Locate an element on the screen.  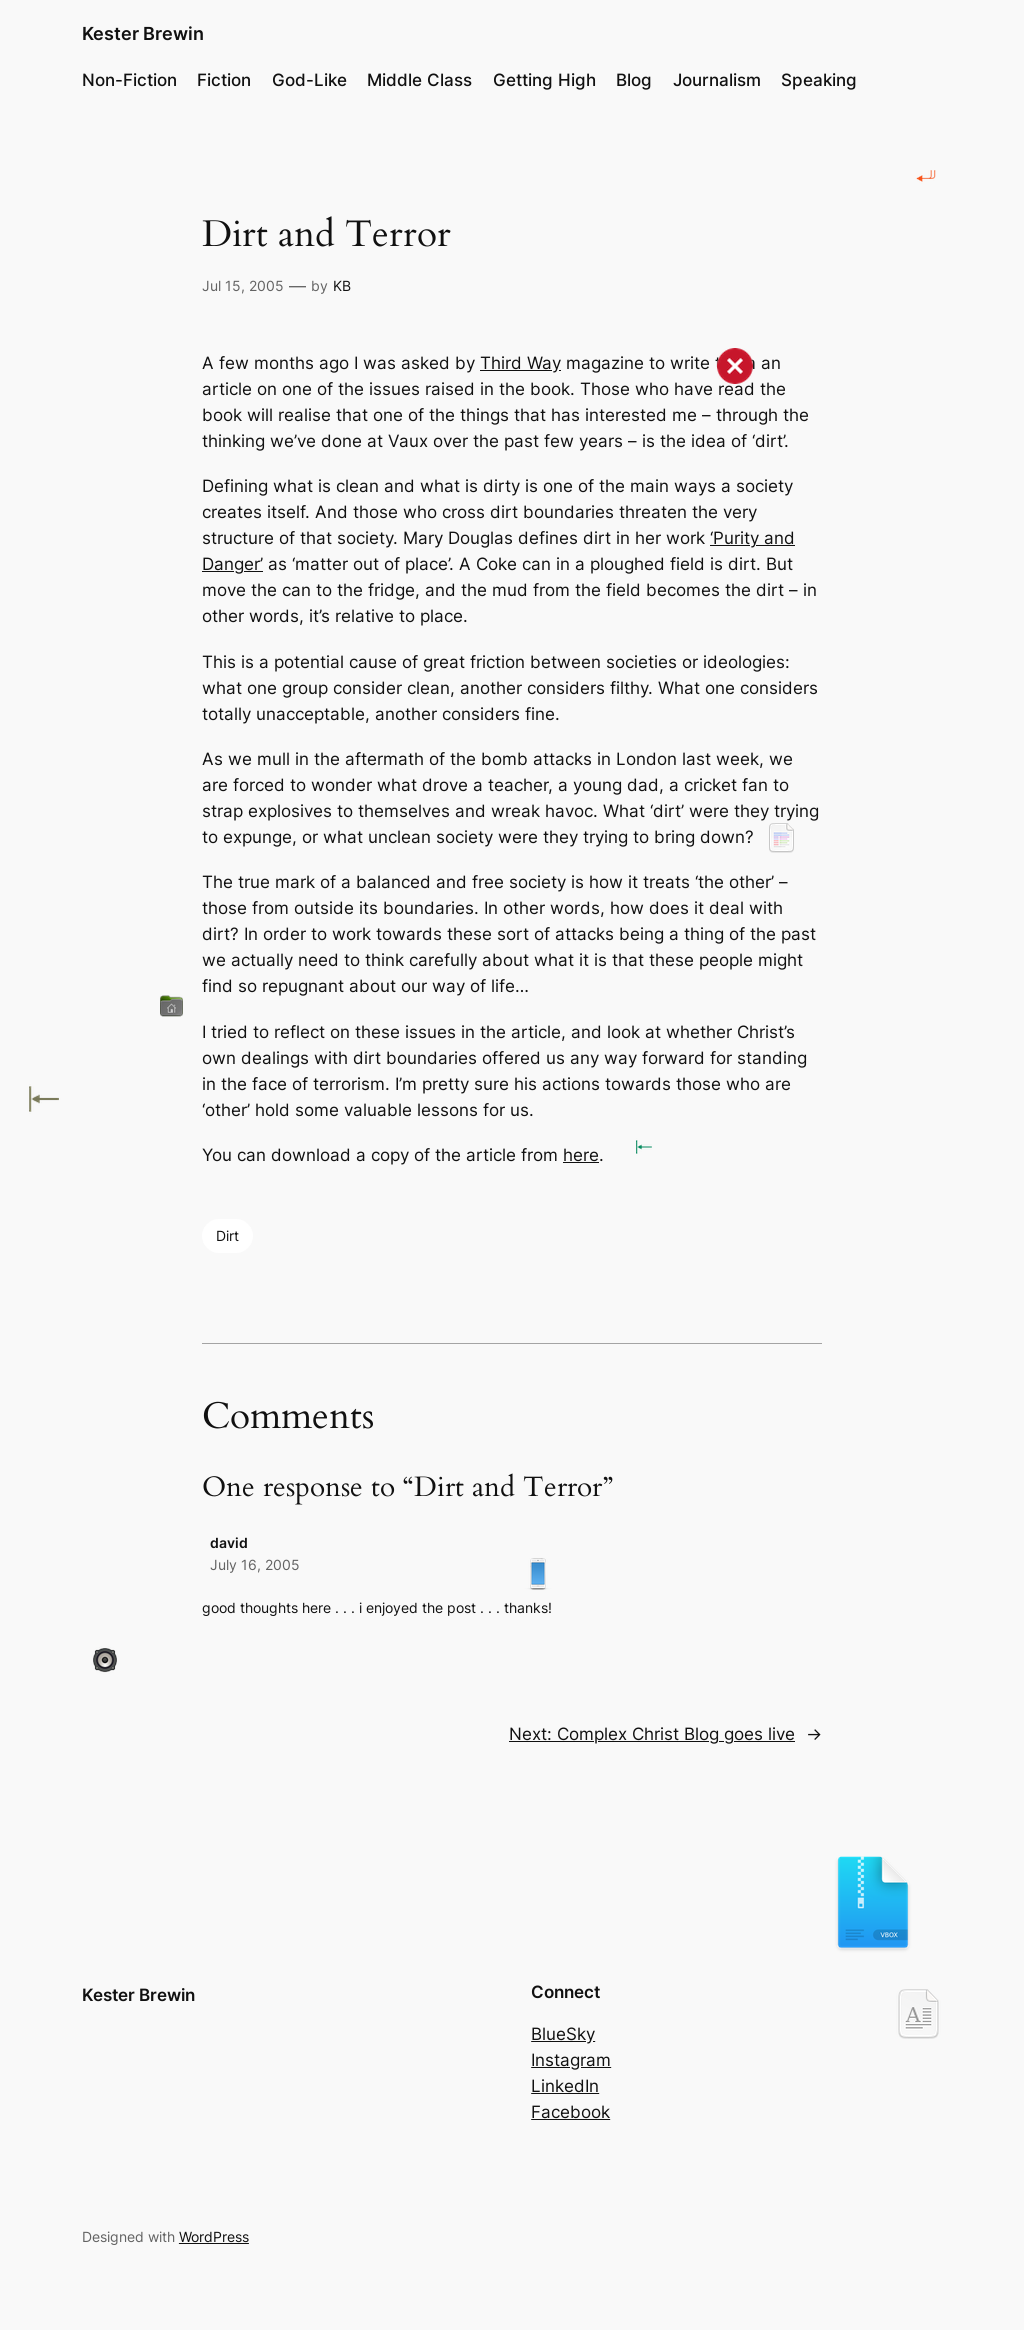
access your home folder is located at coordinates (171, 1005).